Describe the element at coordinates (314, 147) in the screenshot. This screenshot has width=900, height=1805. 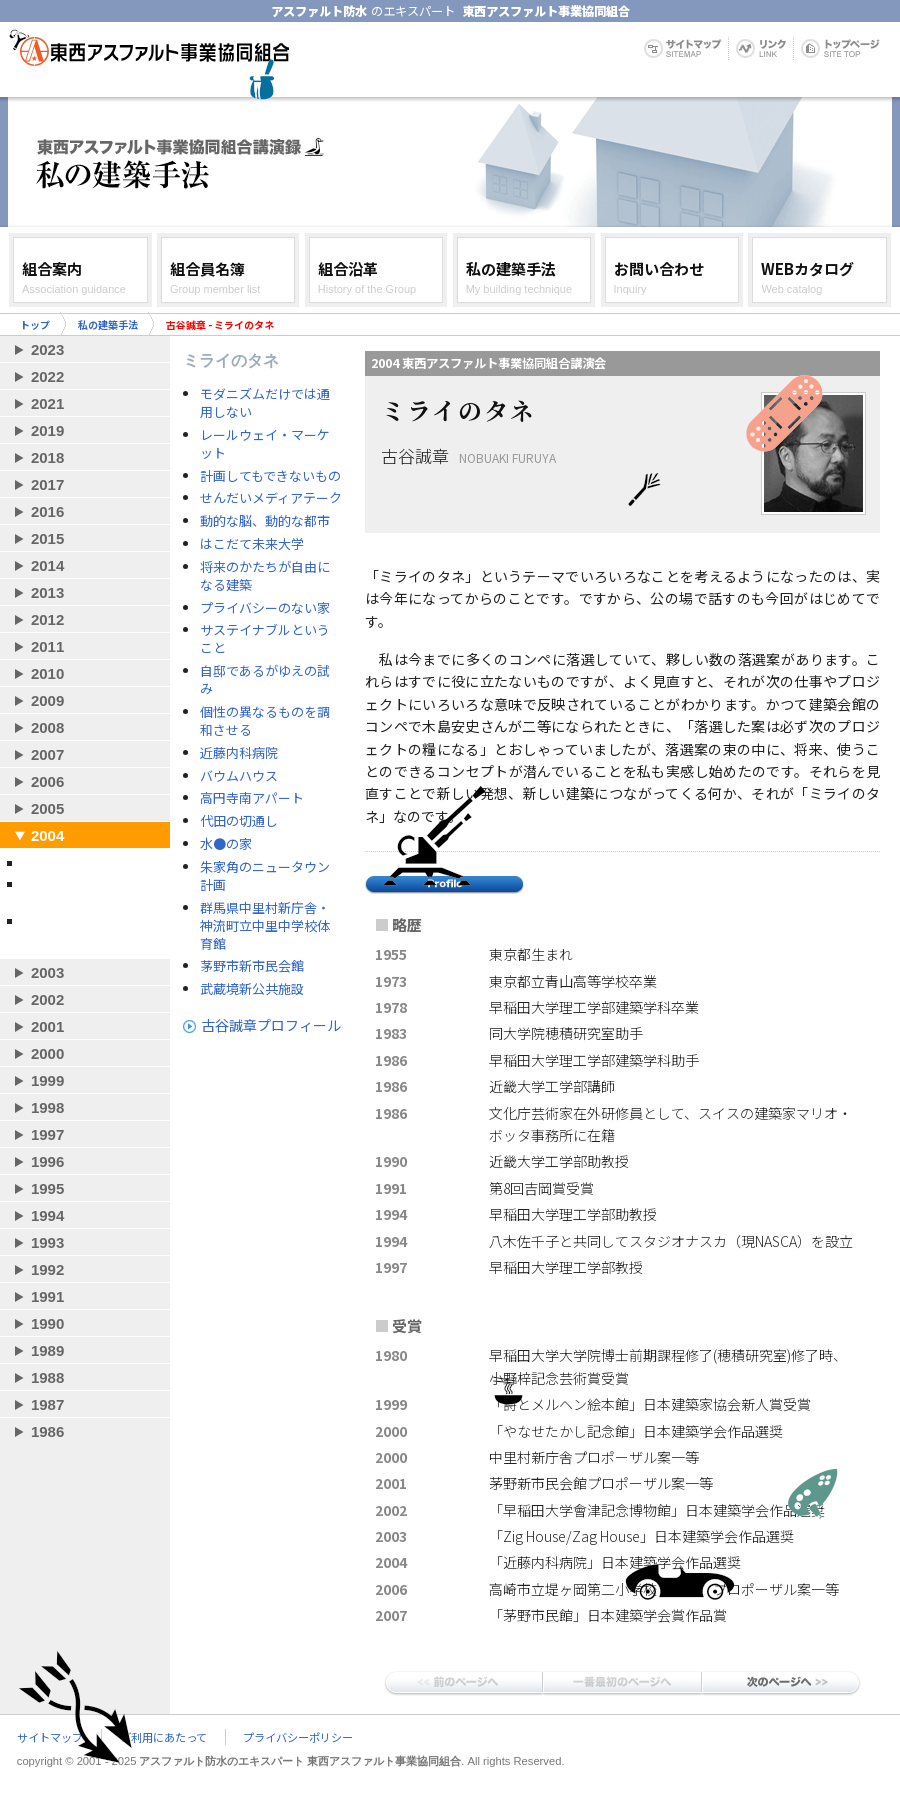
I see `canadian goose character or wildlife element` at that location.